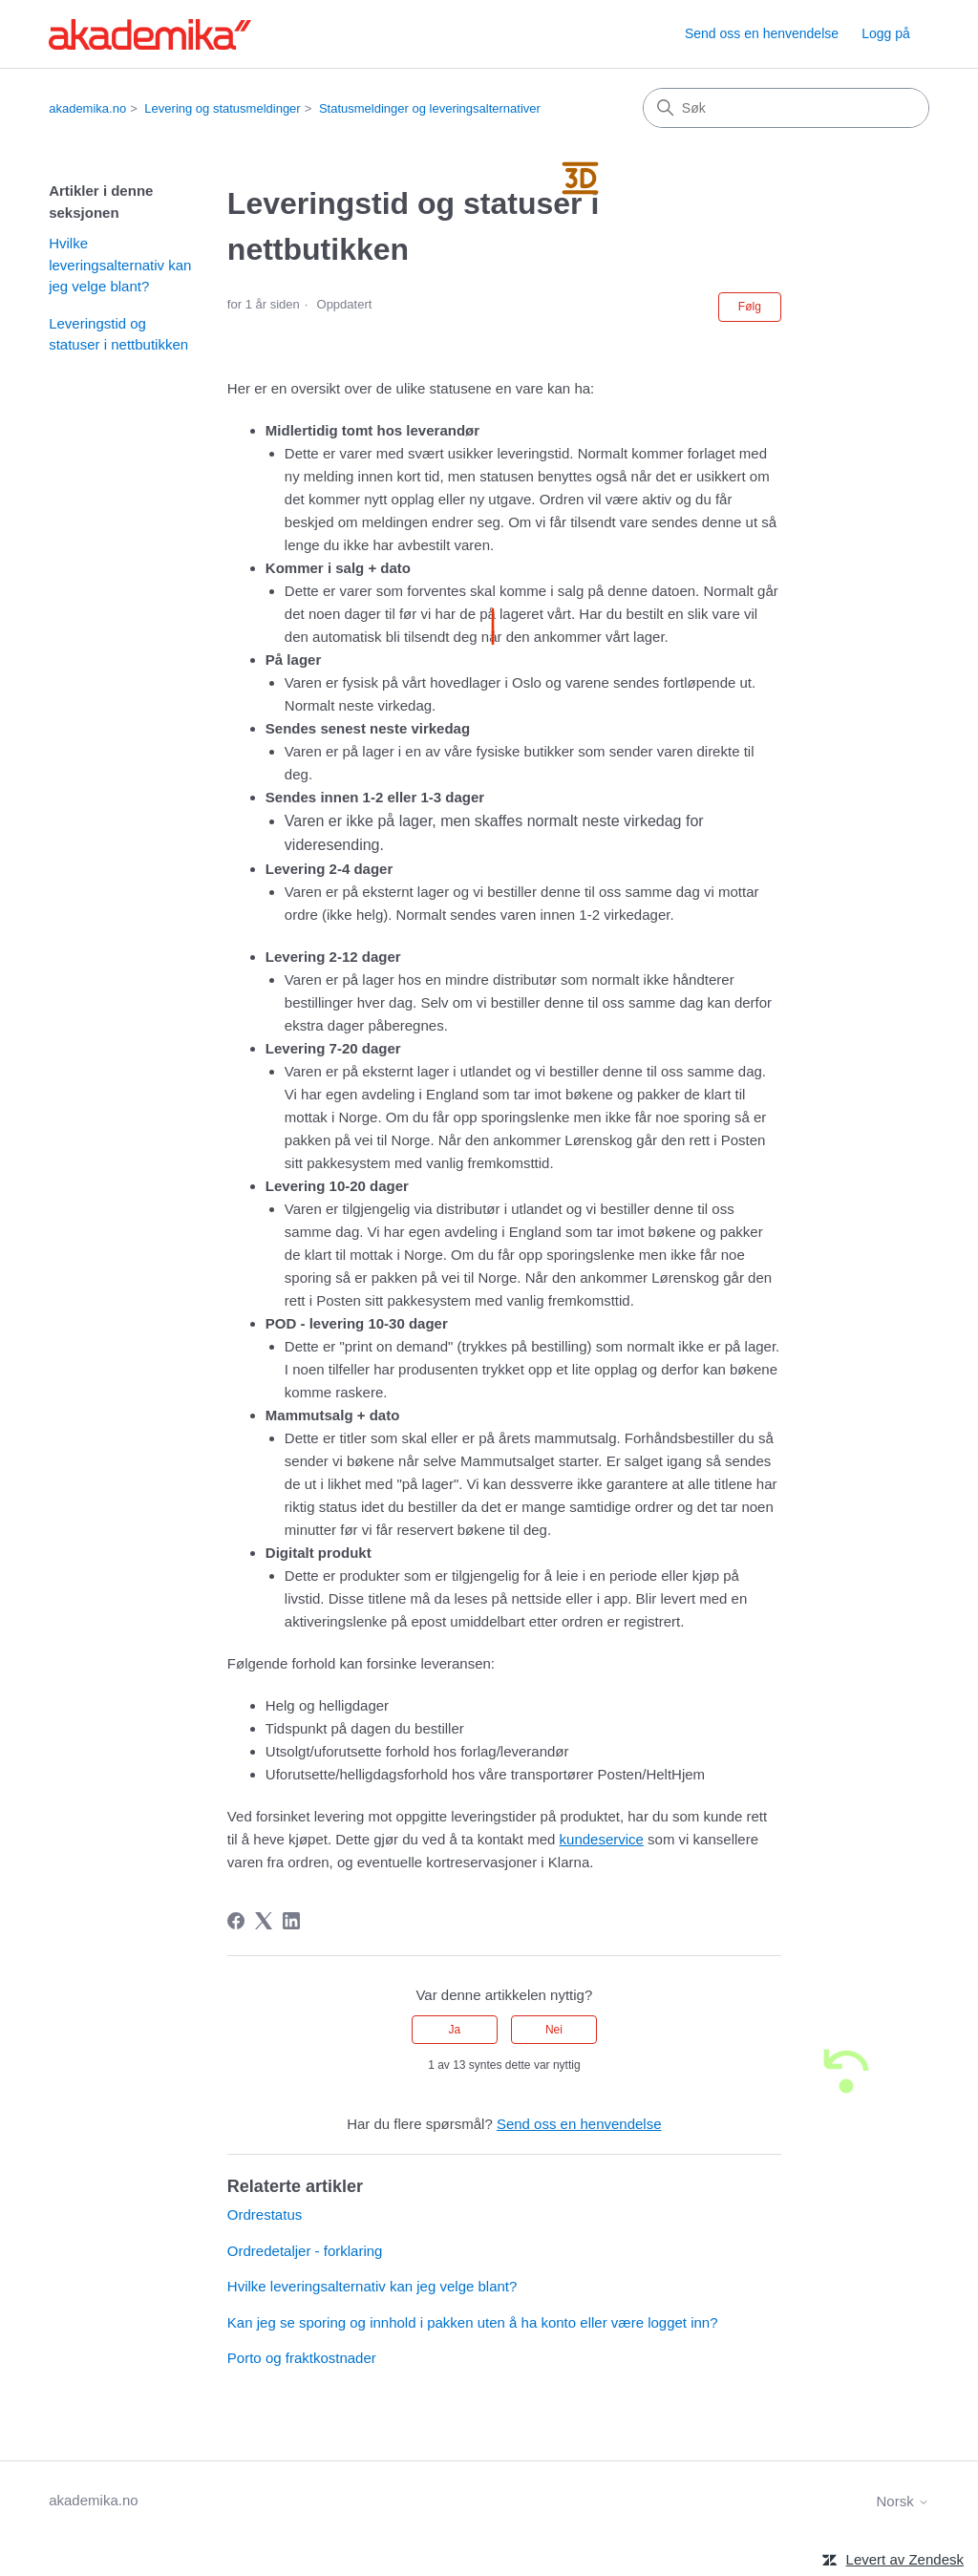 The image size is (978, 2576). What do you see at coordinates (493, 627) in the screenshot?
I see `vertical divider or separator between UI elements` at bounding box center [493, 627].